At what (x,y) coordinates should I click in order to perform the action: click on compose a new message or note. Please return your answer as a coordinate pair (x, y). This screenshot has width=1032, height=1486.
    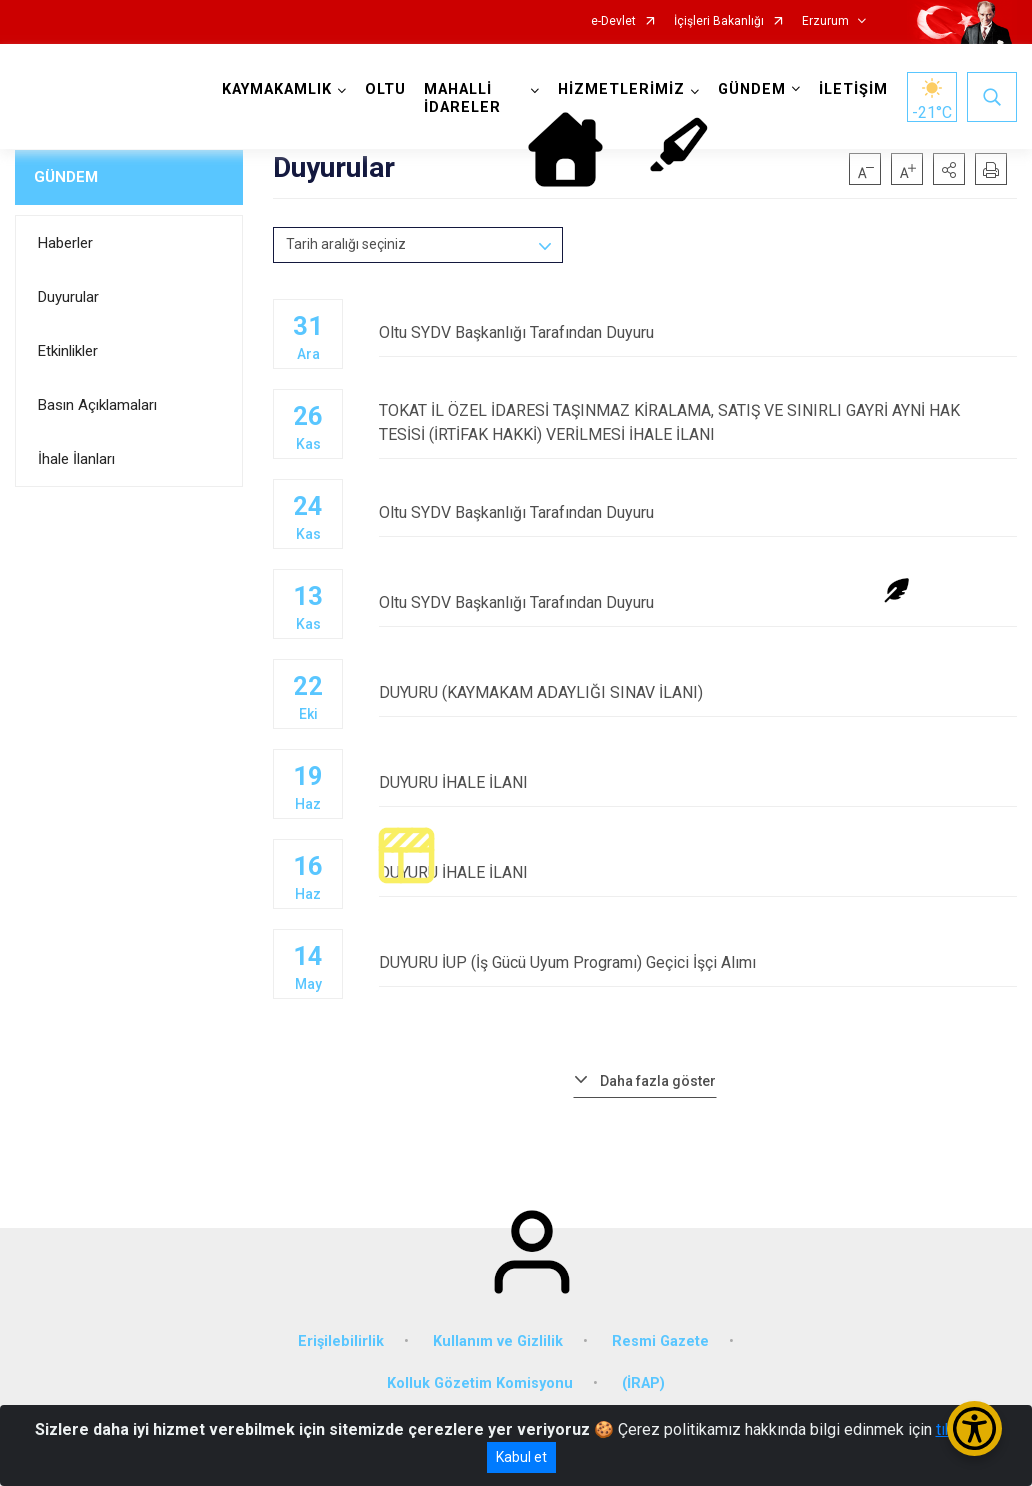
    Looking at the image, I should click on (896, 590).